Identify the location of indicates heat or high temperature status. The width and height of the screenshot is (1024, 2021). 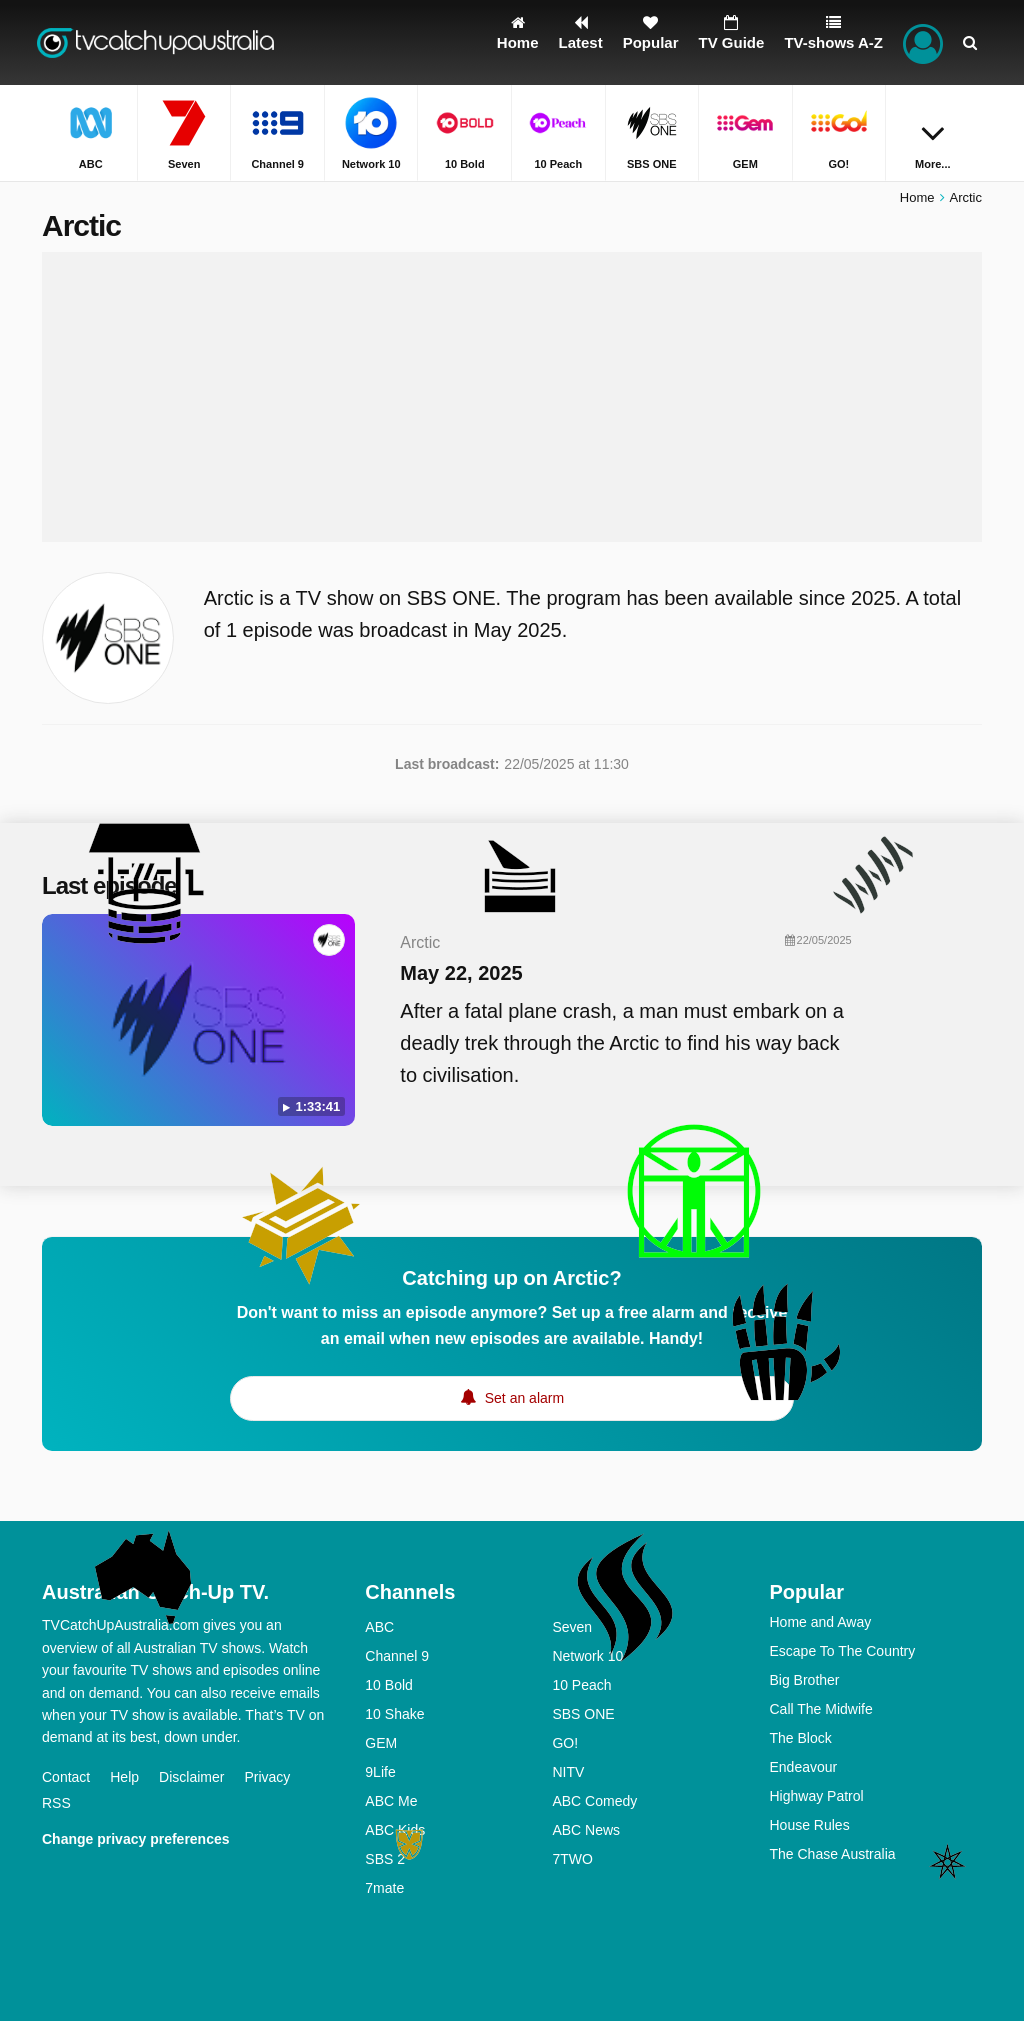
(624, 1598).